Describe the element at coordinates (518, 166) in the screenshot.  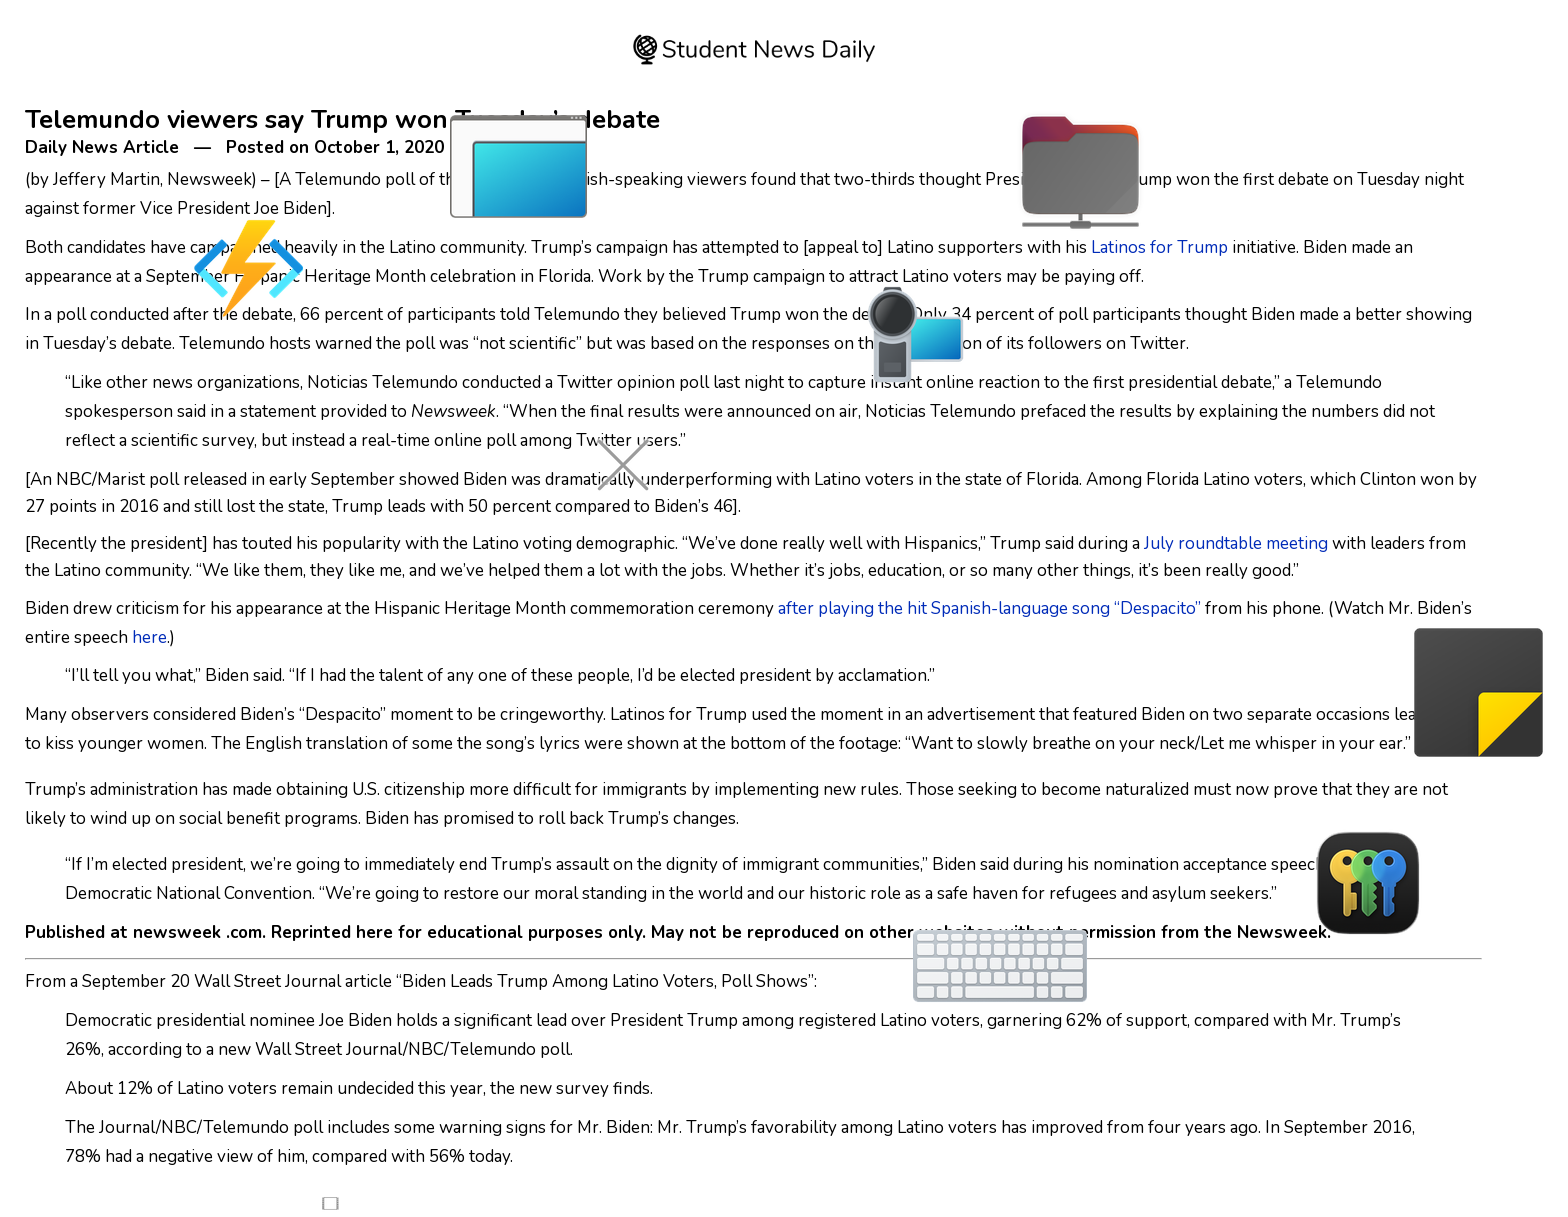
I see `open desktop view` at that location.